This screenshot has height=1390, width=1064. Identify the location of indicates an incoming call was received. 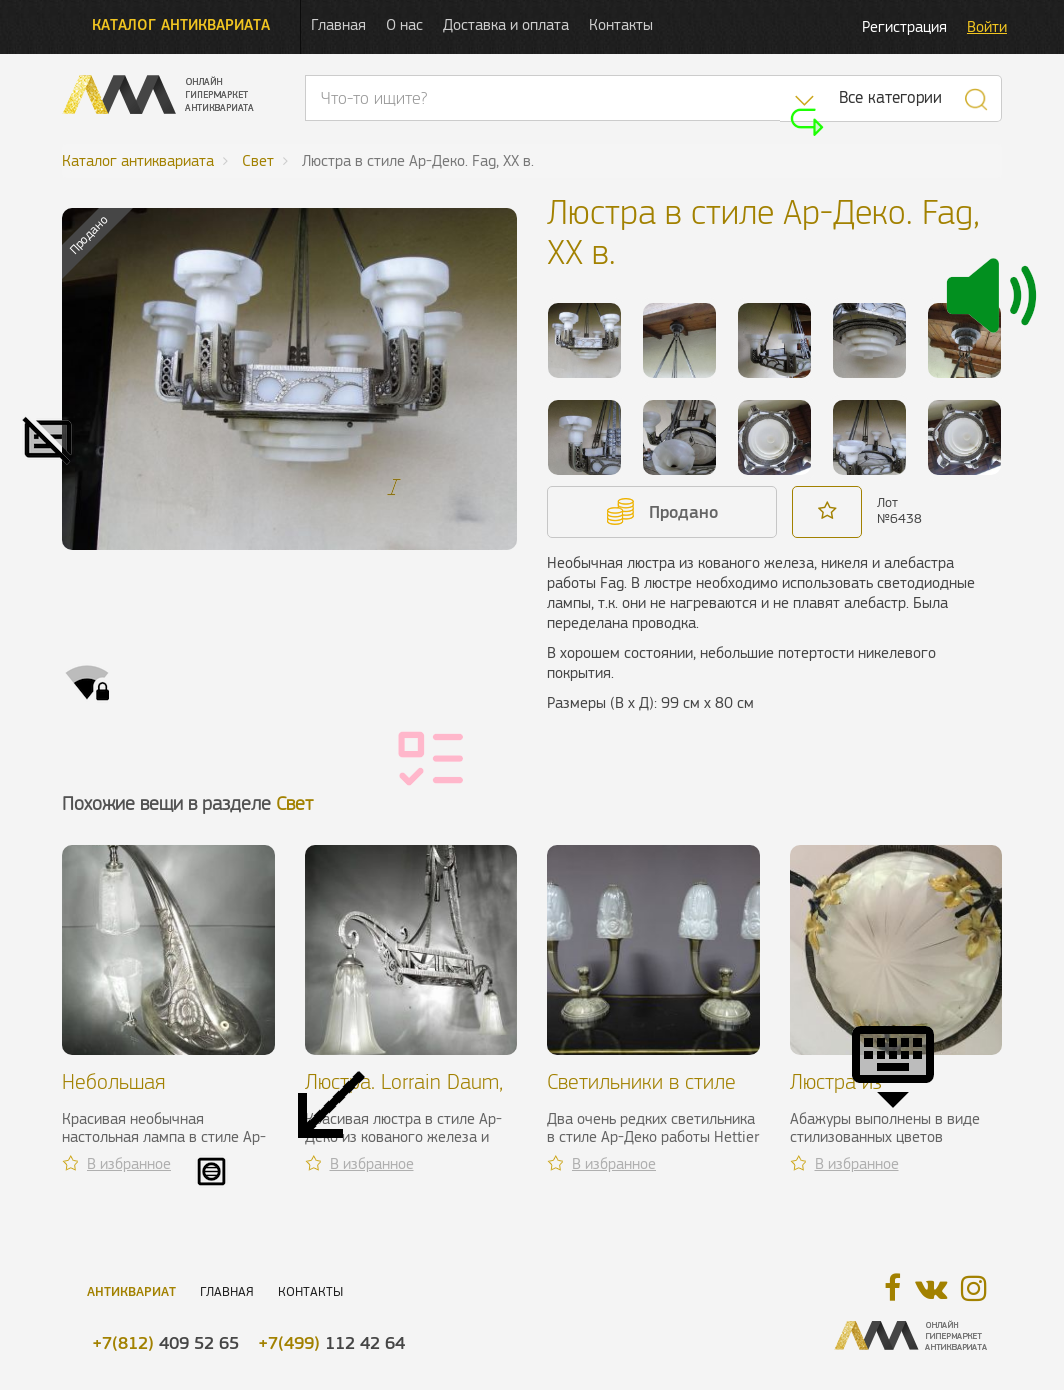
(329, 1106).